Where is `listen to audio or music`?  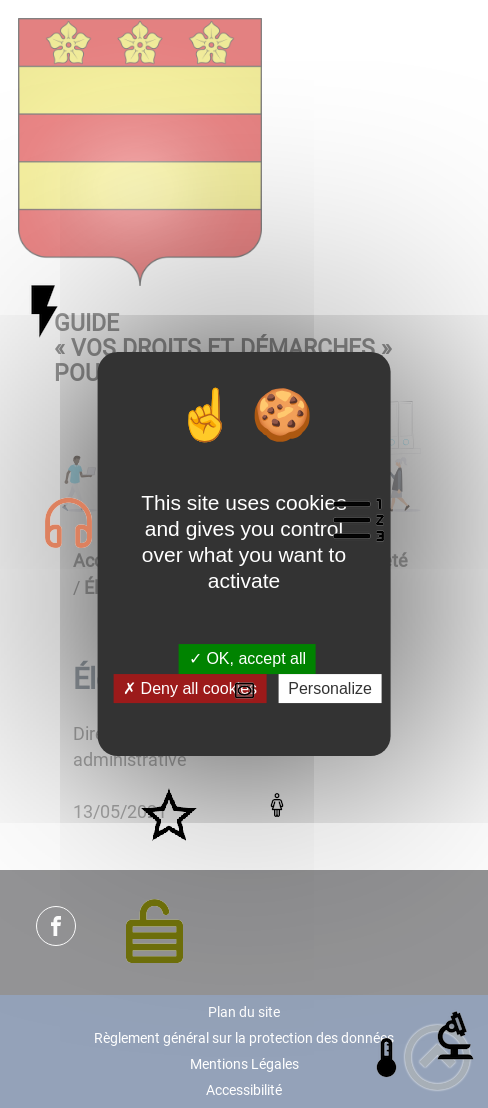 listen to audio or music is located at coordinates (68, 524).